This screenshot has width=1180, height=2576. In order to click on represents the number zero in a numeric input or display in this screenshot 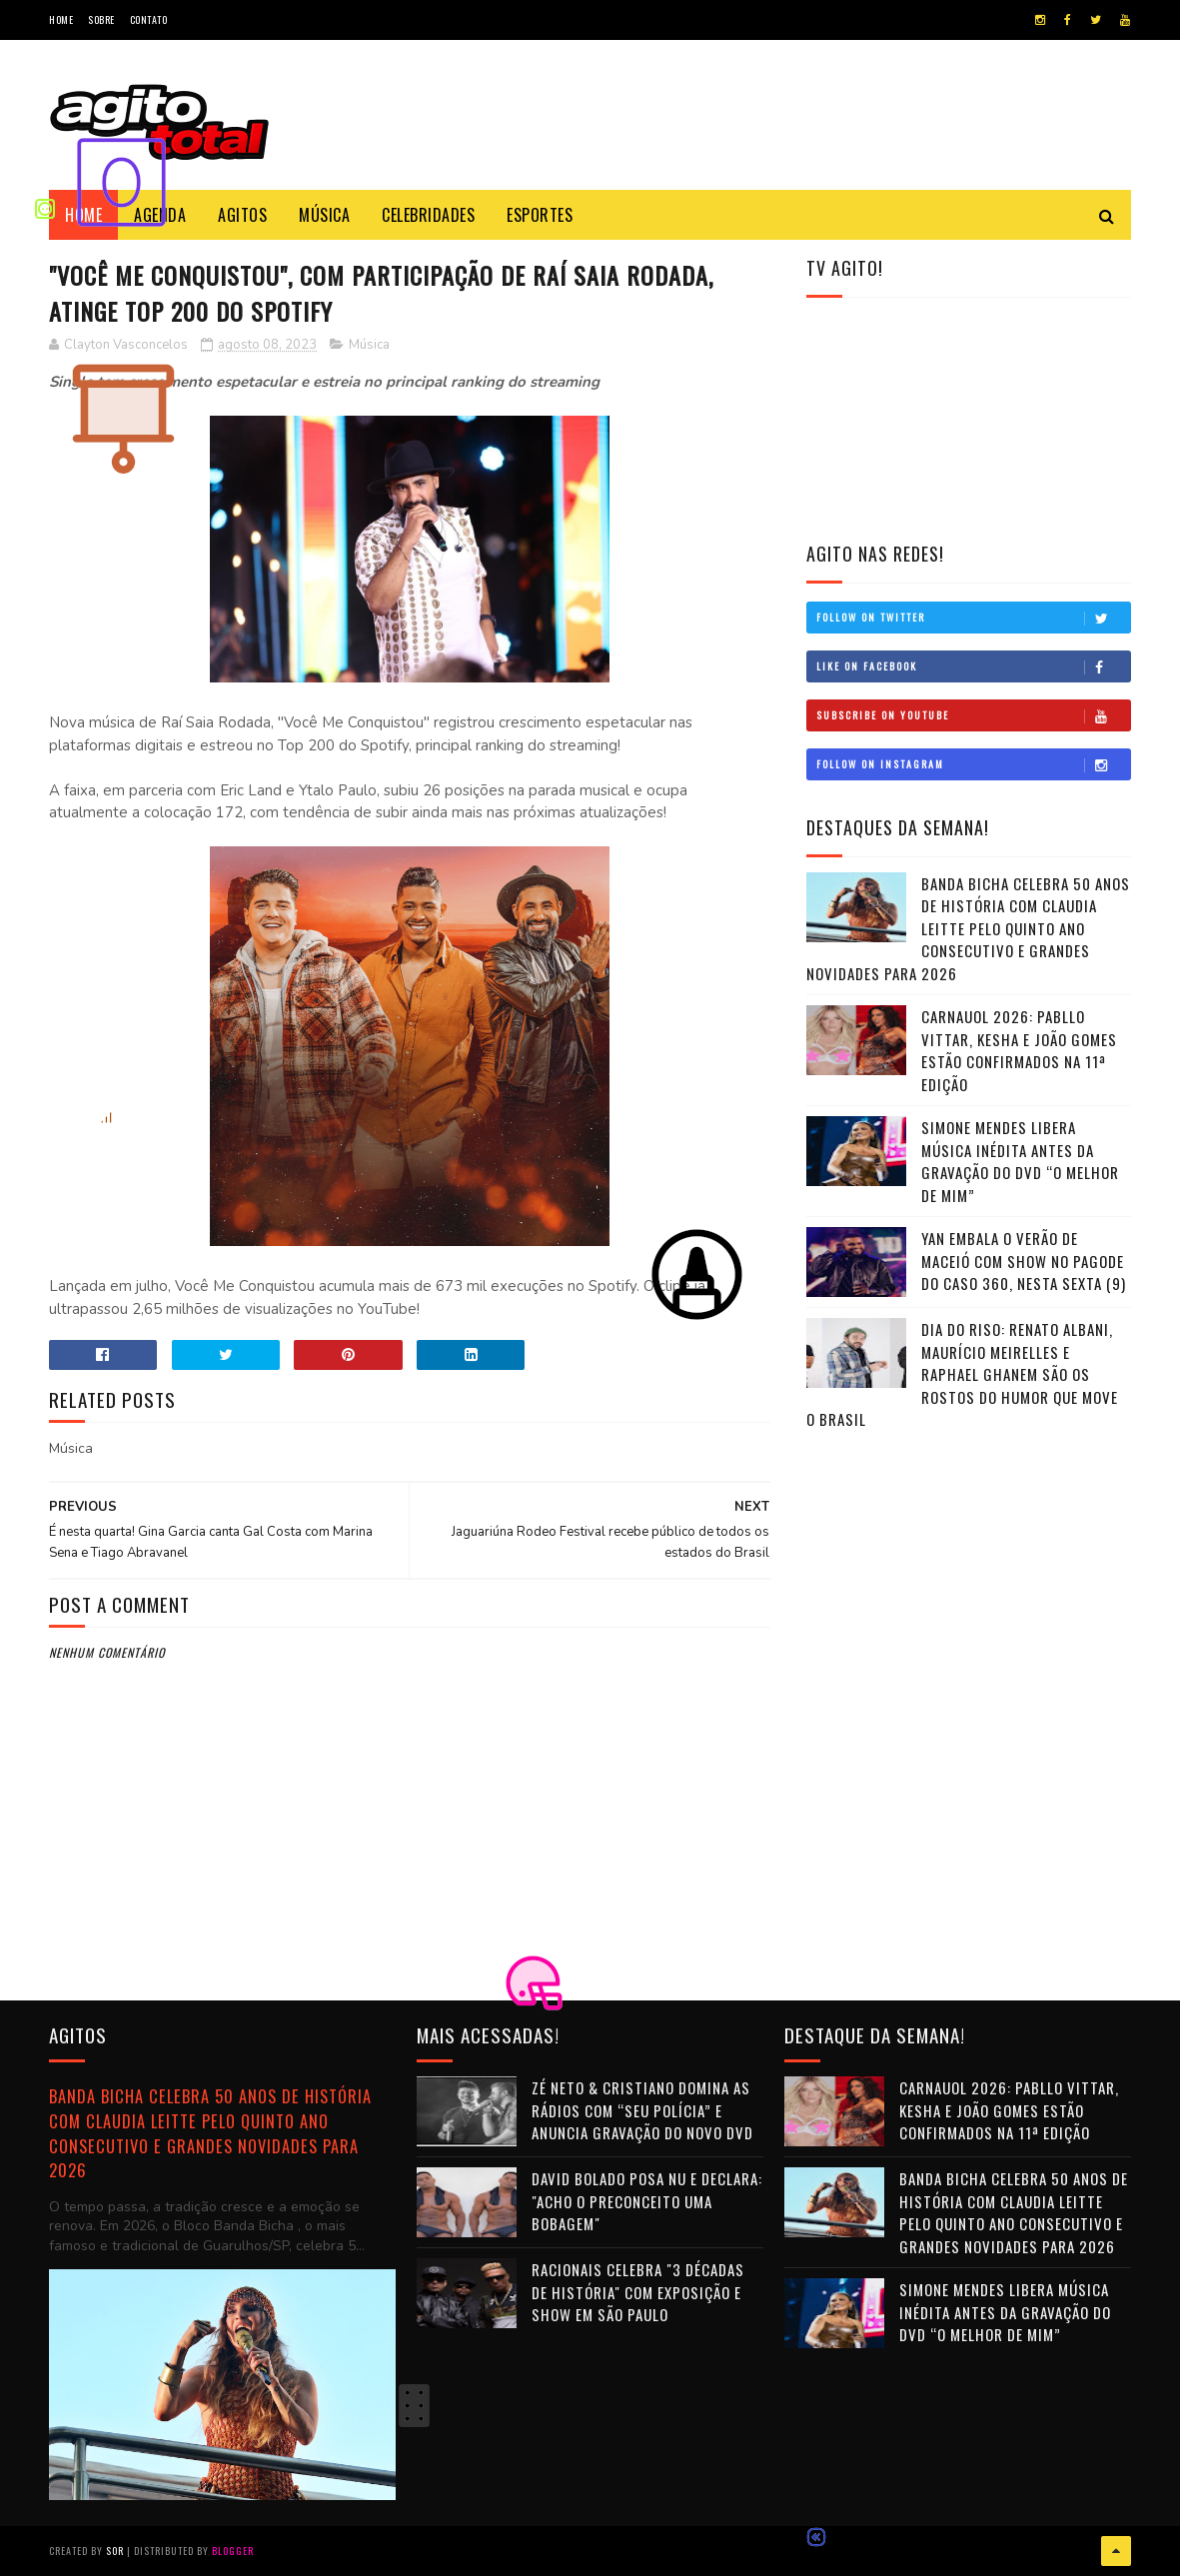, I will do `click(121, 182)`.